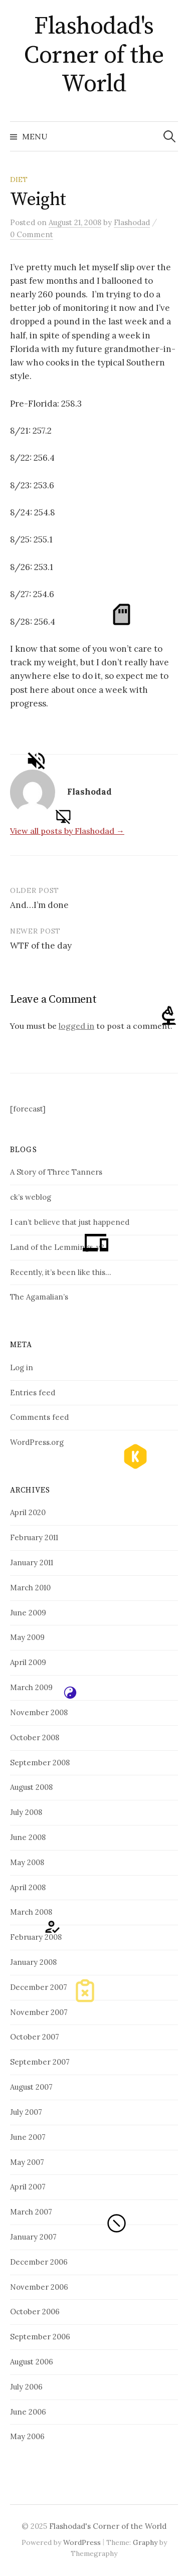 The height and width of the screenshot is (2576, 188). Describe the element at coordinates (70, 1693) in the screenshot. I see `access balance or wellness settings` at that location.